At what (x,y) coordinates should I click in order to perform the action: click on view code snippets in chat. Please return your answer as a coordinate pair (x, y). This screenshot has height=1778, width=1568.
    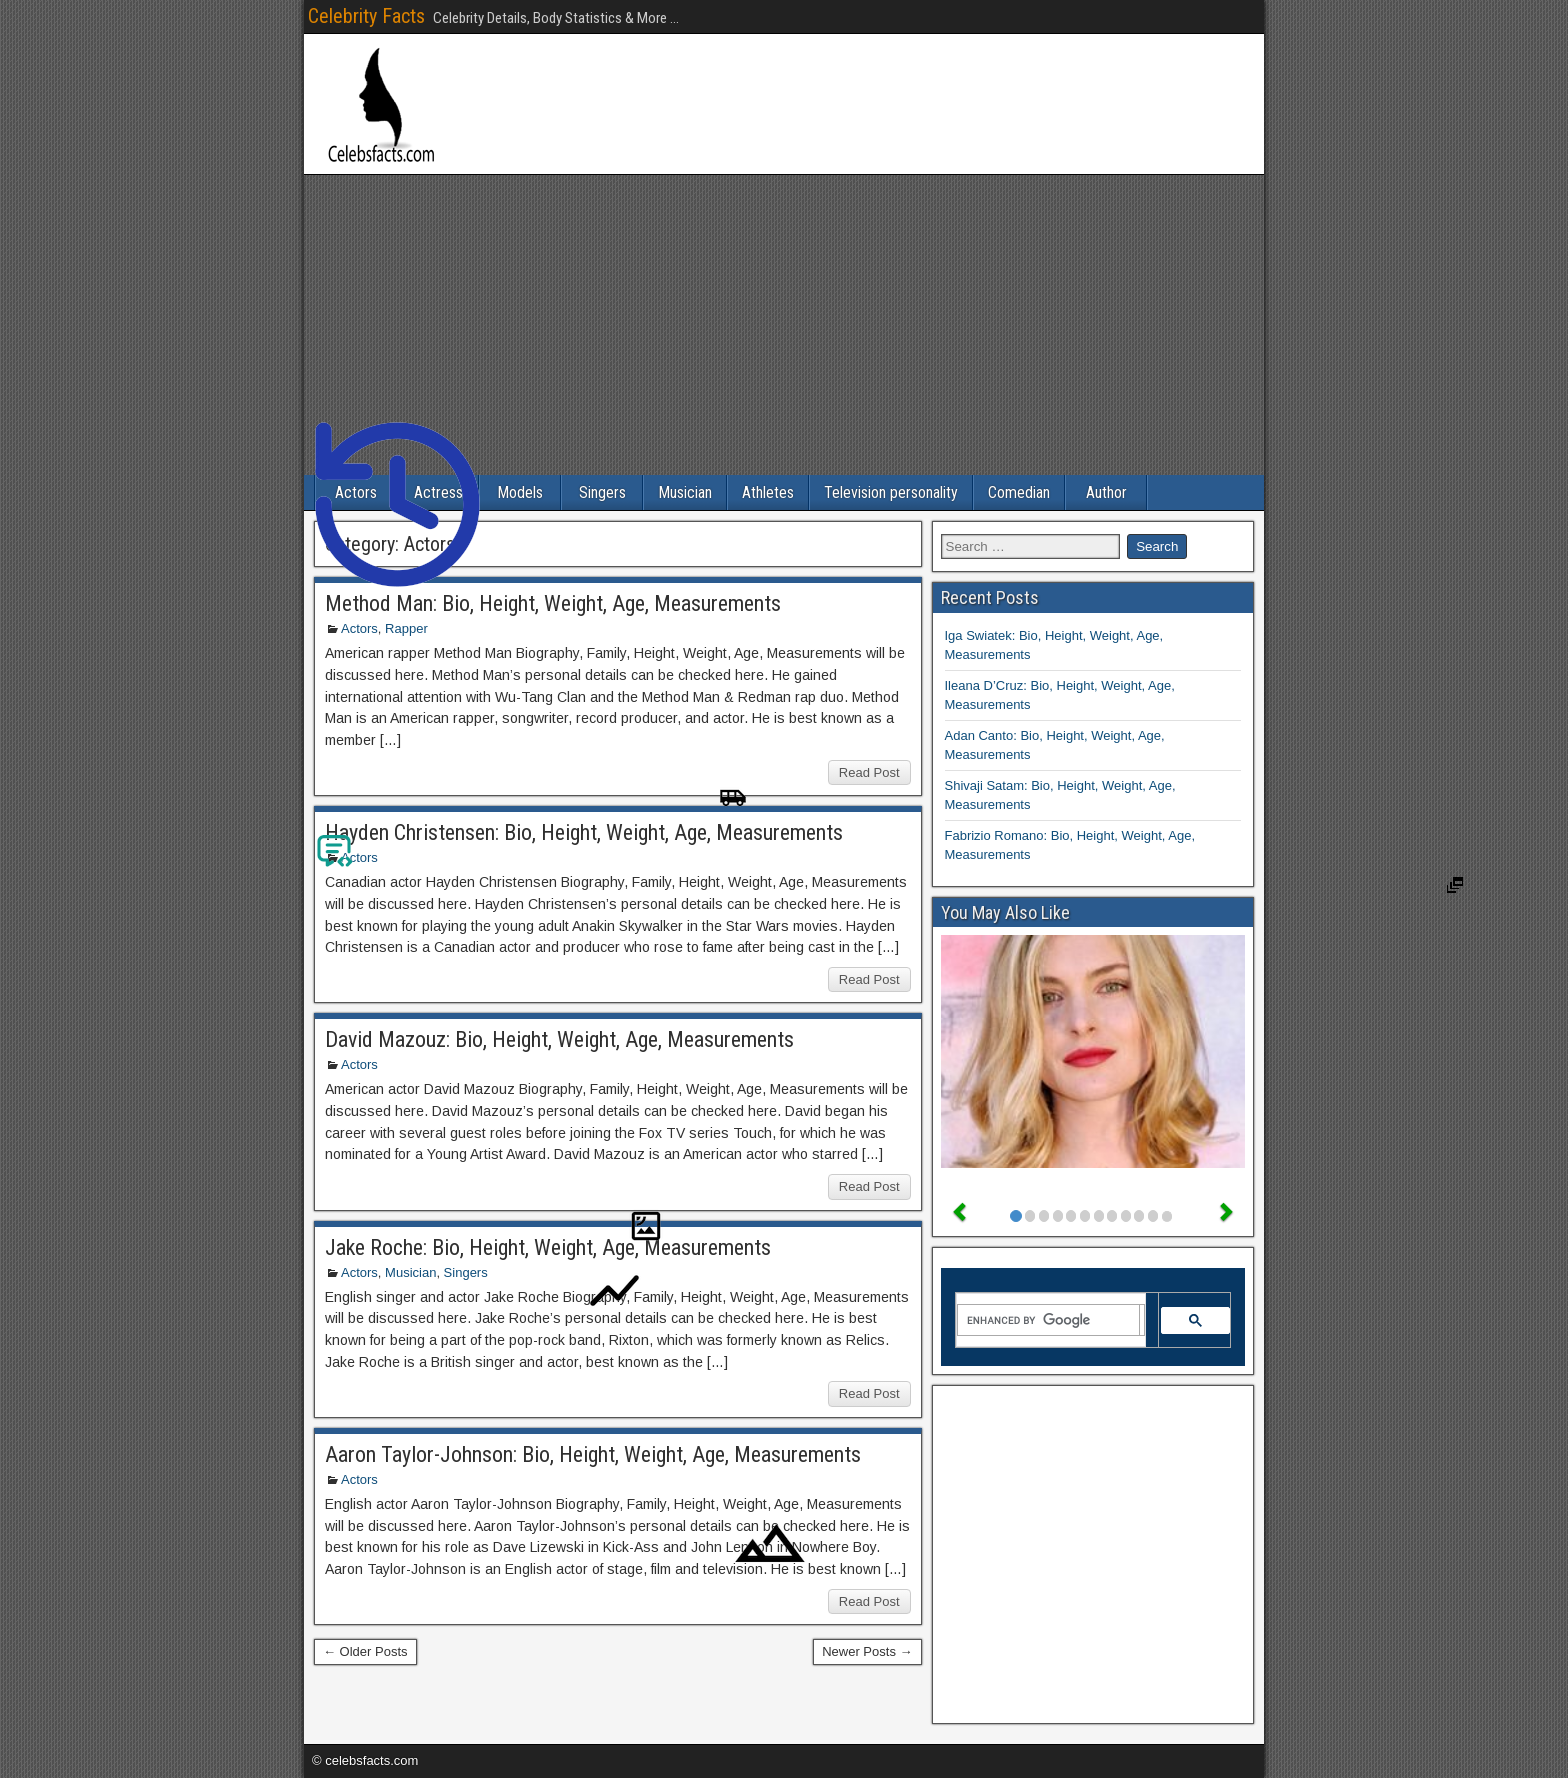
    Looking at the image, I should click on (334, 850).